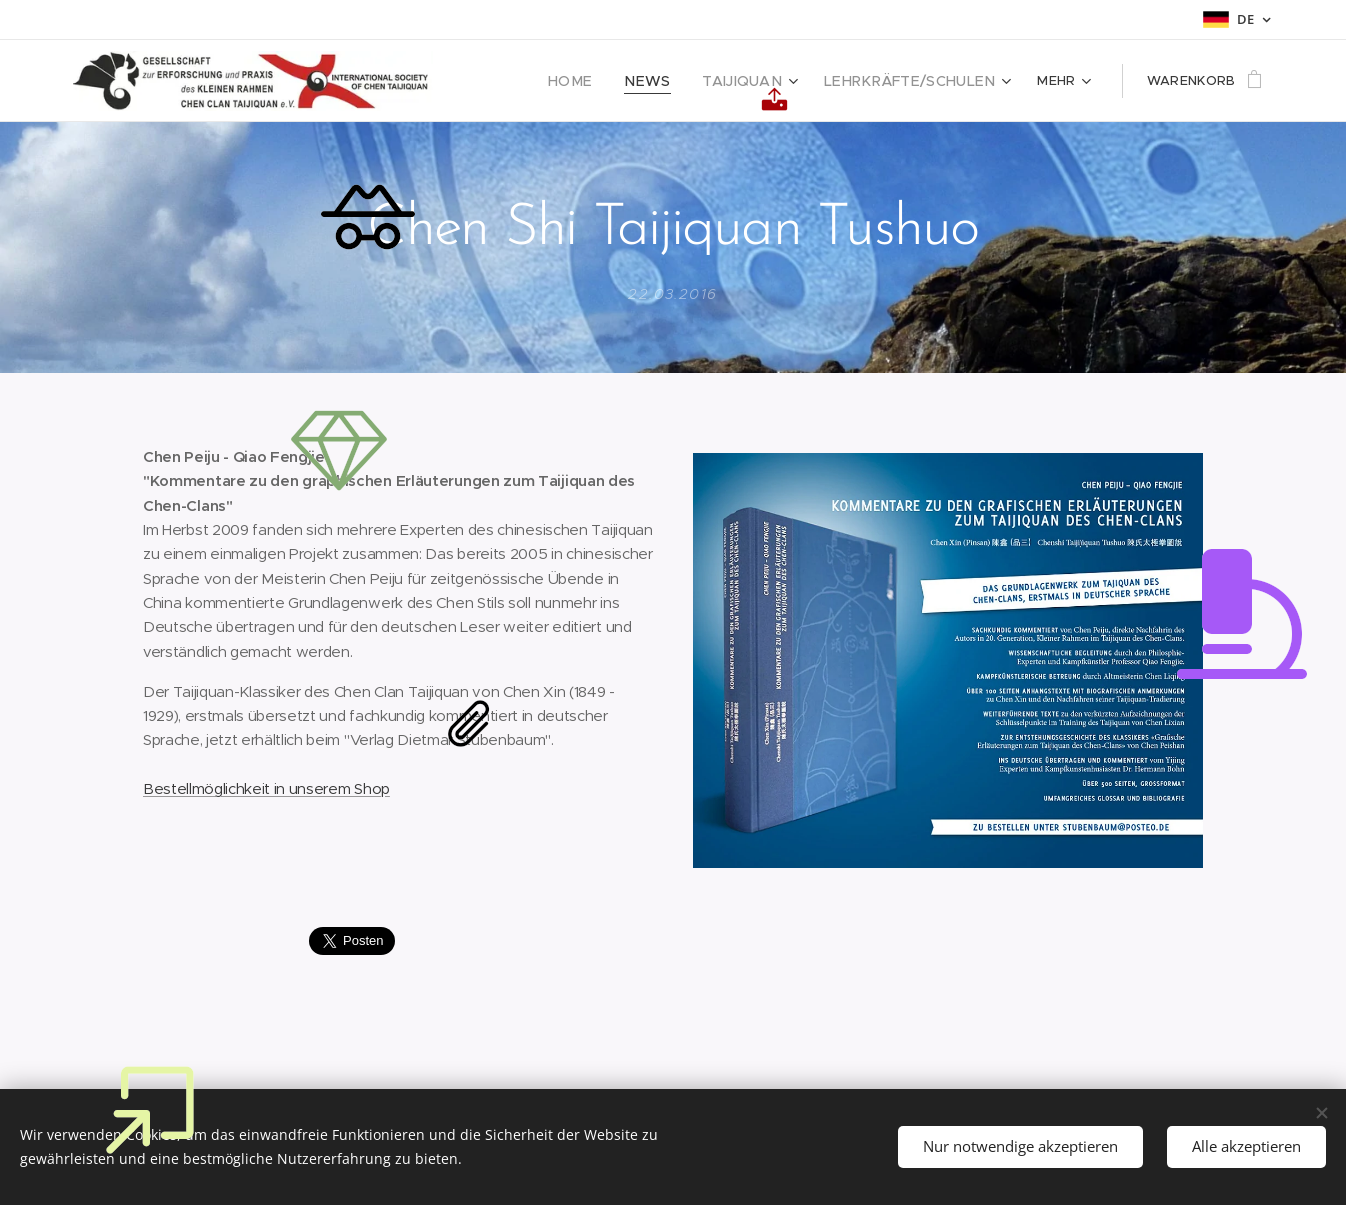  Describe the element at coordinates (1242, 619) in the screenshot. I see `access research or laboratory tools` at that location.